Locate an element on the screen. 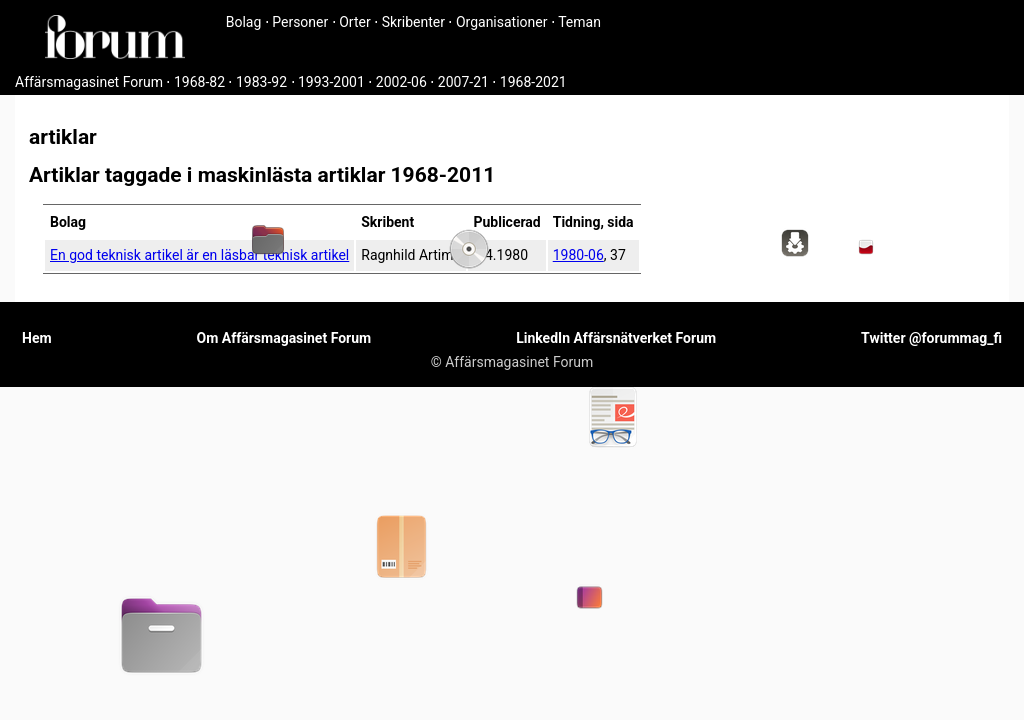 The image size is (1024, 720). open gear lever app for managing appimages is located at coordinates (795, 243).